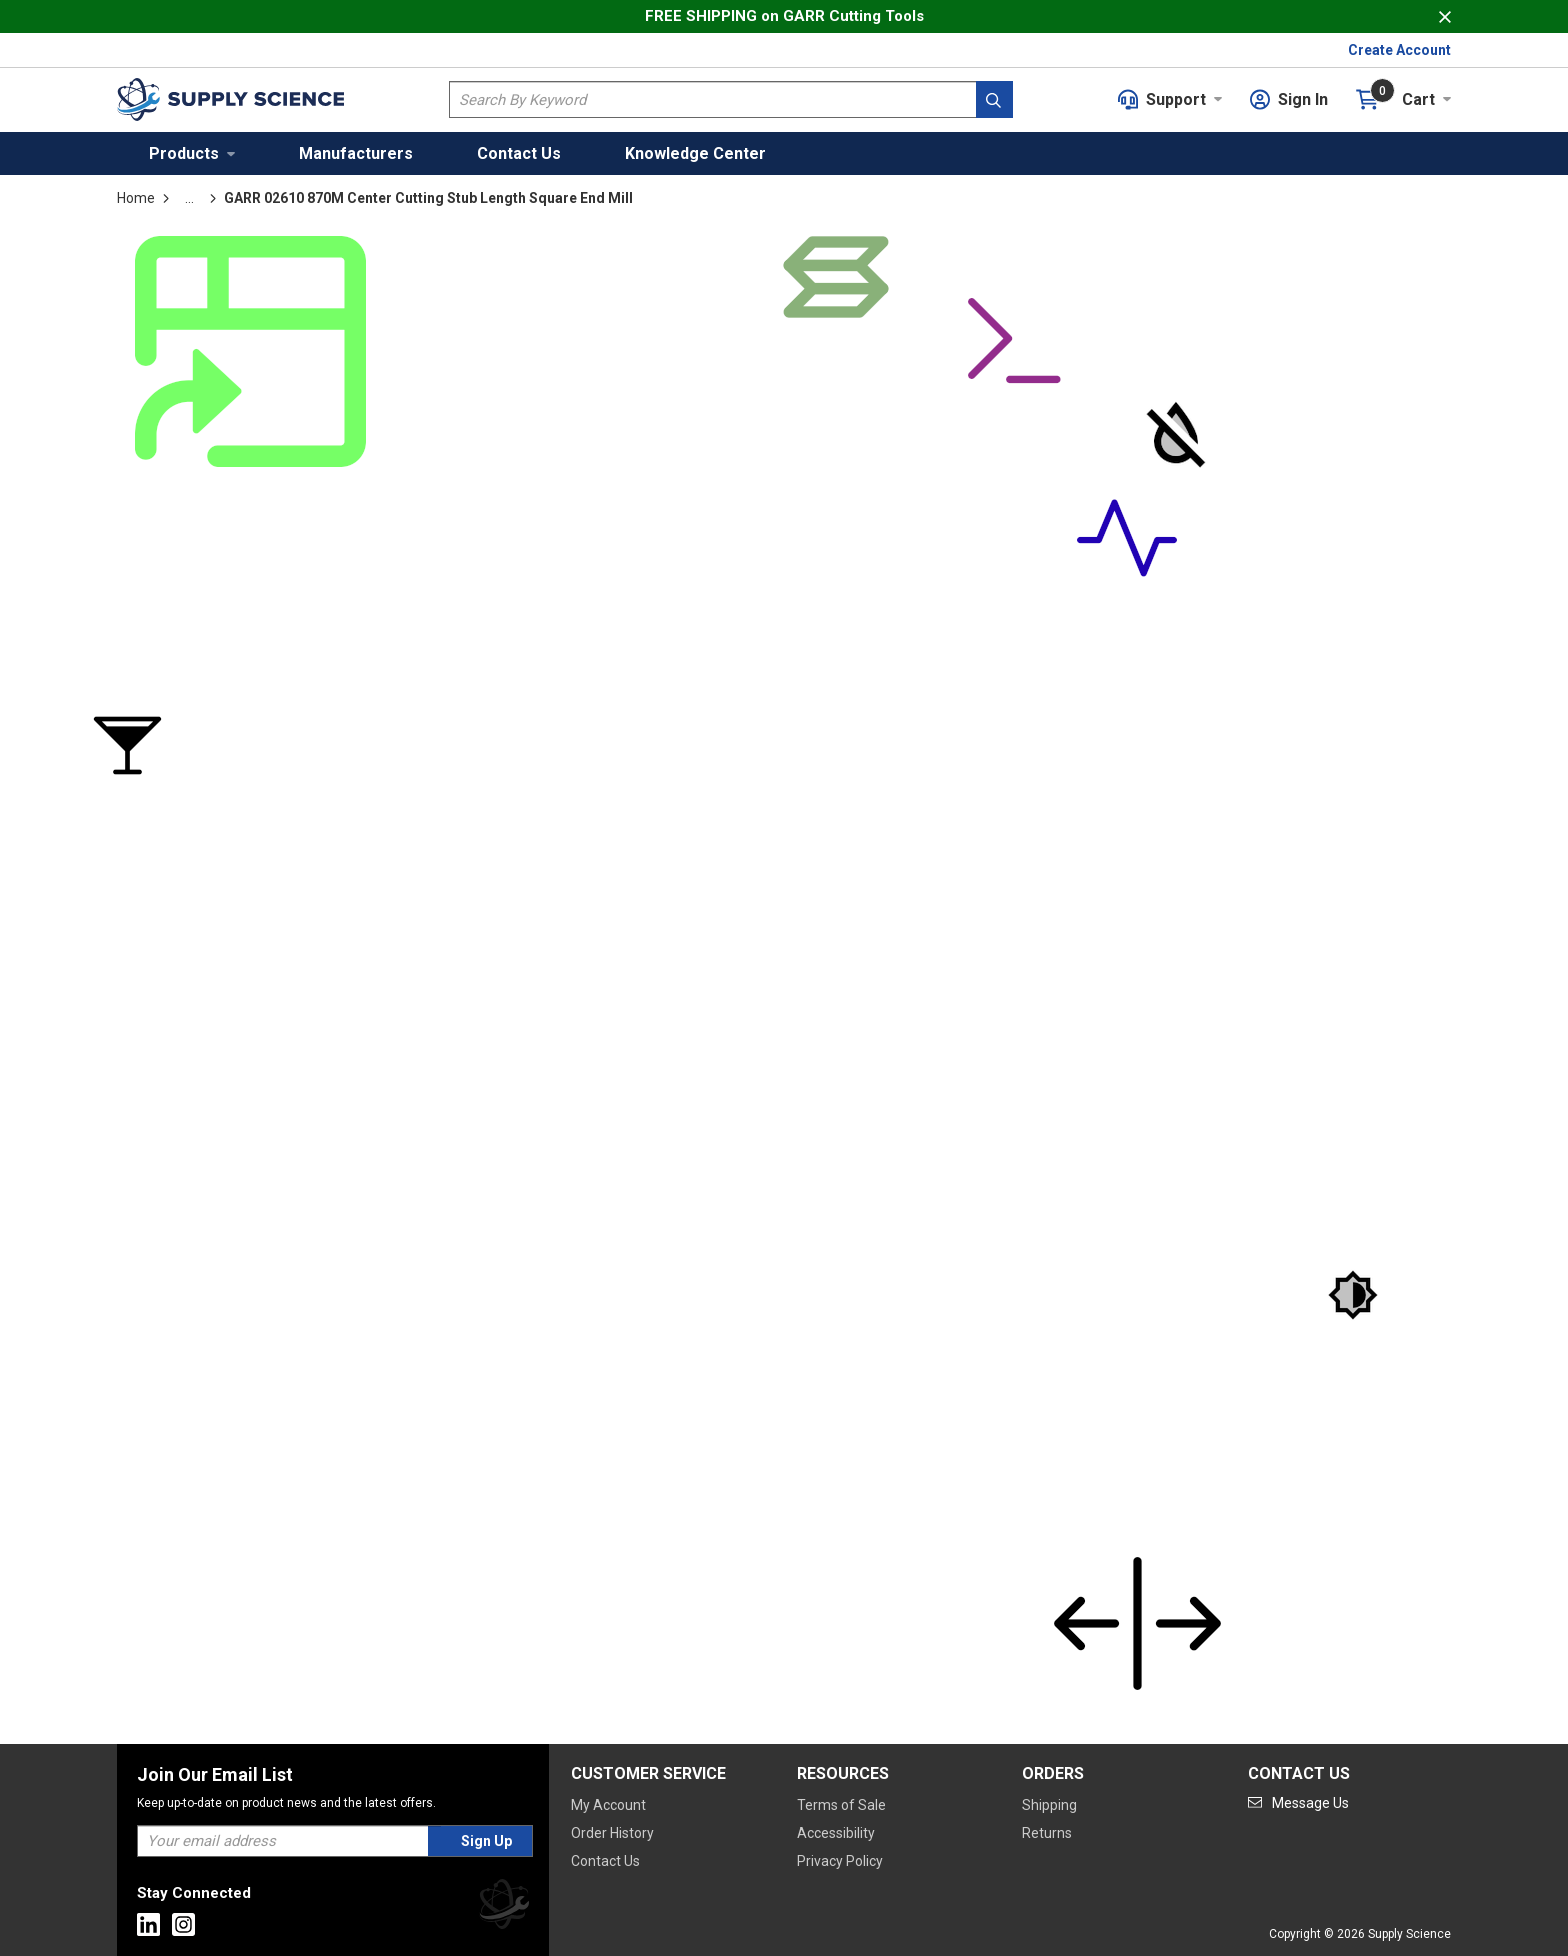  What do you see at coordinates (1127, 539) in the screenshot?
I see `view repository activity and insights` at bounding box center [1127, 539].